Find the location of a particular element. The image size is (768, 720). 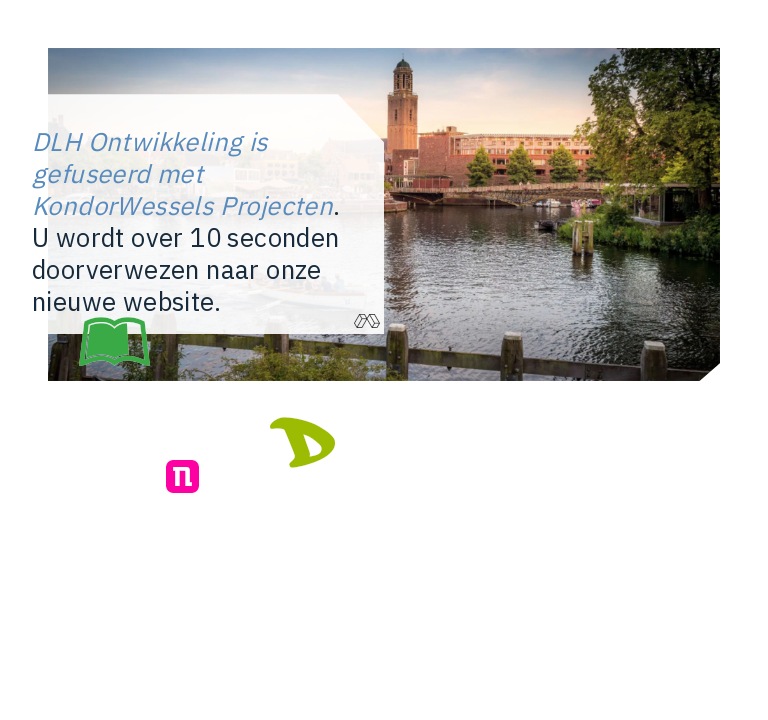

visit Leanpub publishing platform is located at coordinates (114, 341).